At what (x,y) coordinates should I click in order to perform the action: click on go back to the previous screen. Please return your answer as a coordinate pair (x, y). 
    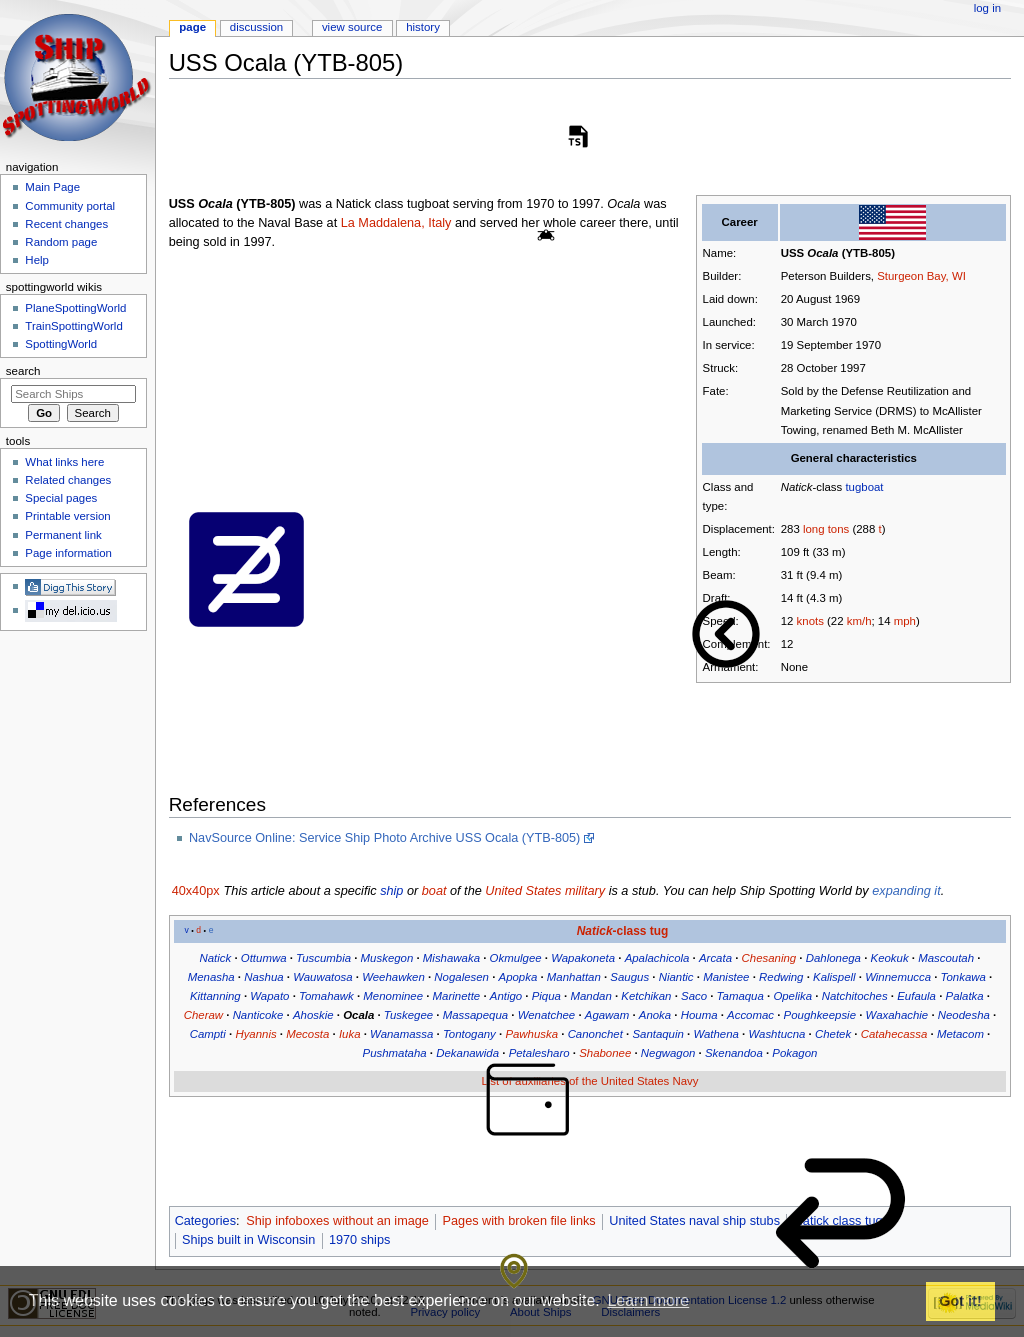
    Looking at the image, I should click on (726, 634).